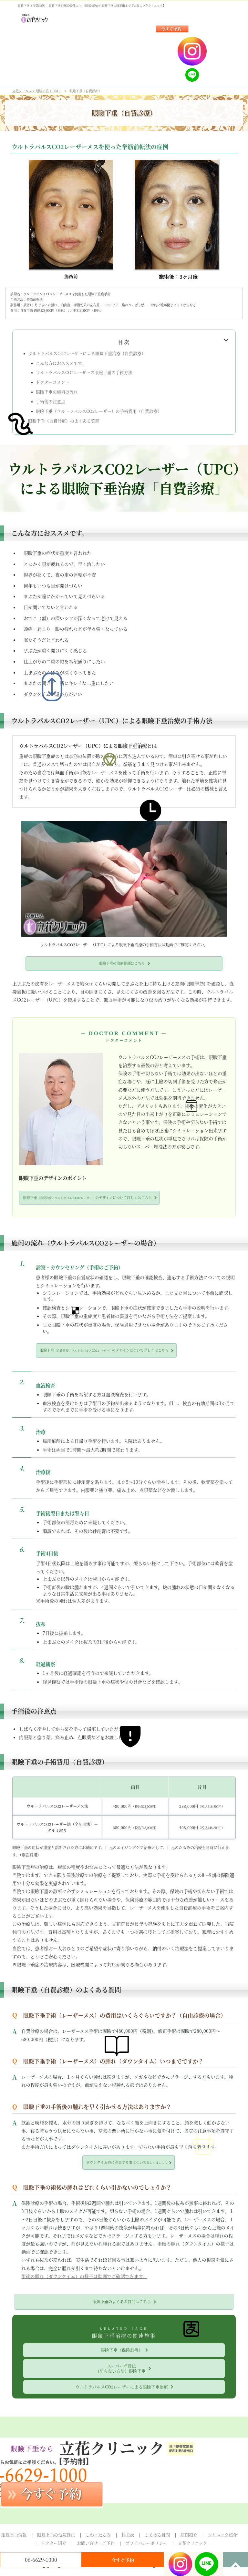  I want to click on pay with alipay, so click(191, 2329).